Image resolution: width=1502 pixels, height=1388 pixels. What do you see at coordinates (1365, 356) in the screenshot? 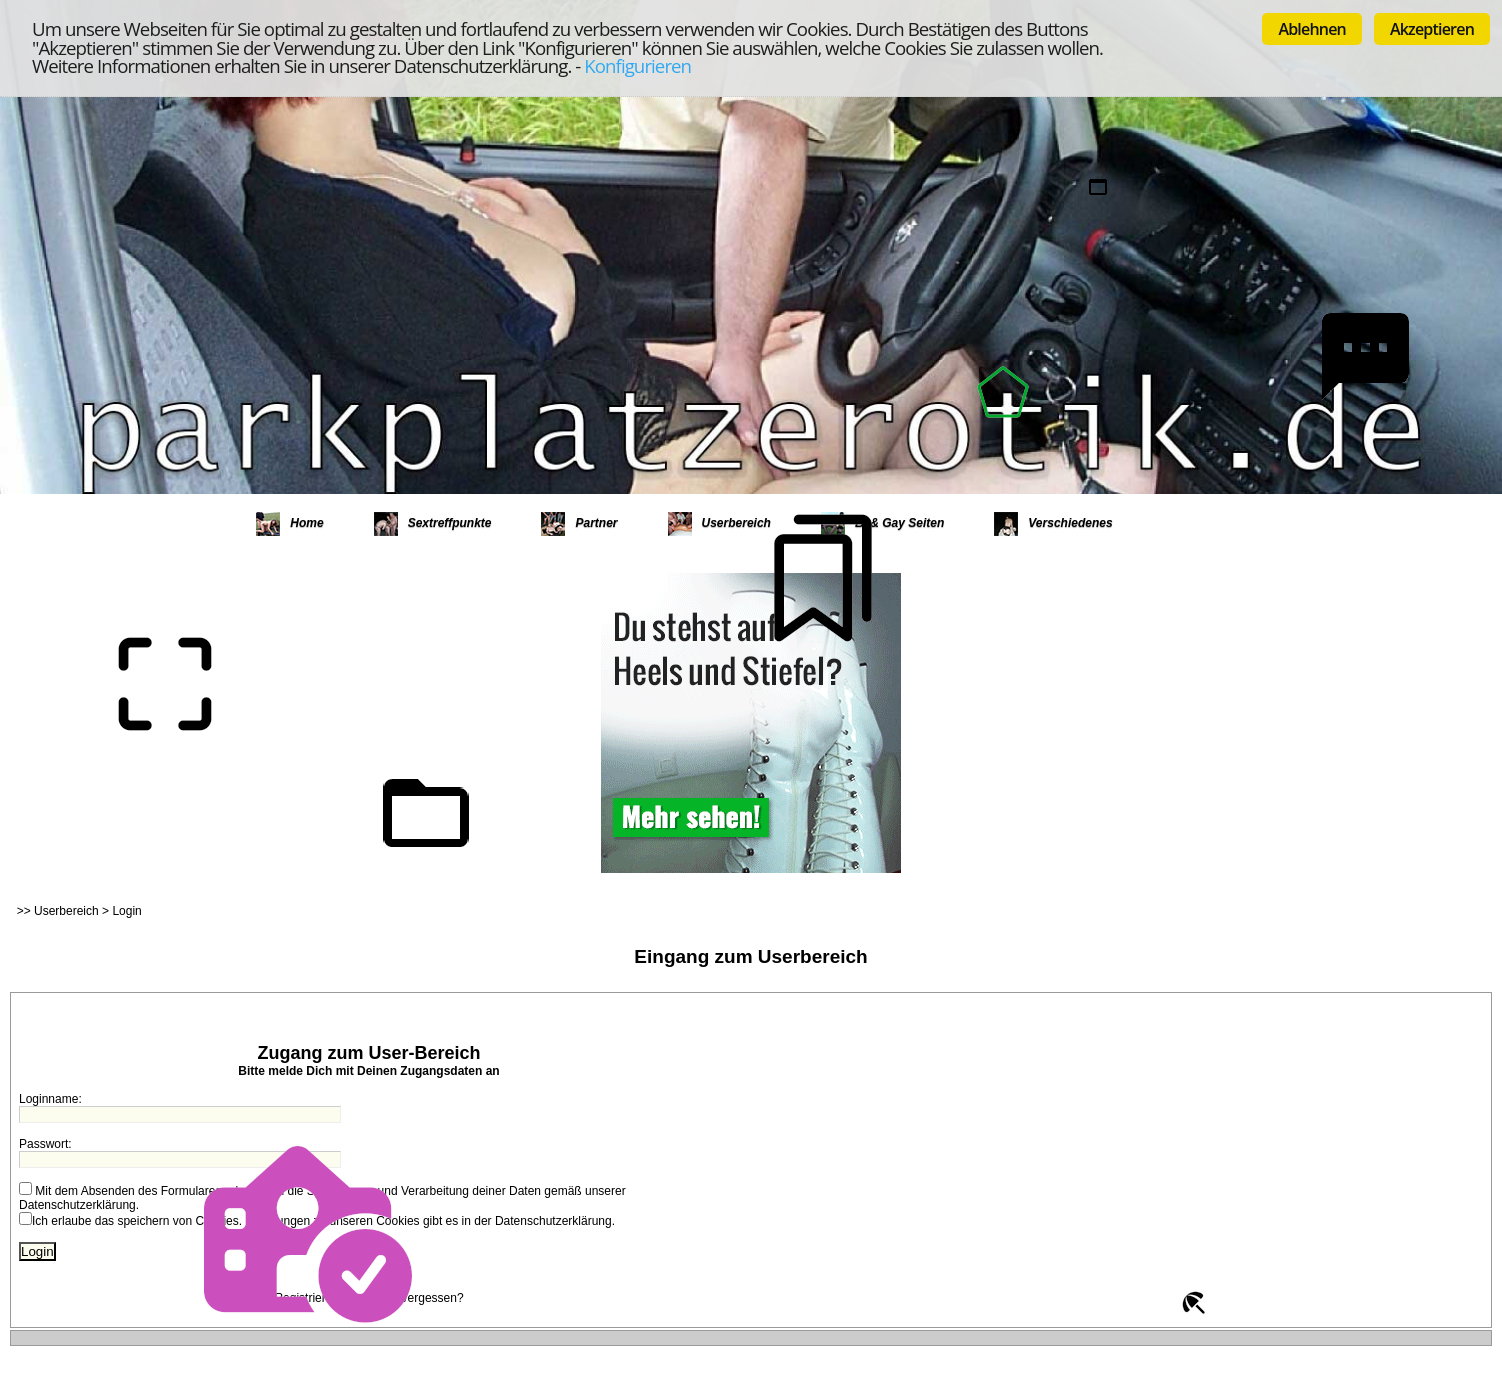
I see `open text messaging app` at bounding box center [1365, 356].